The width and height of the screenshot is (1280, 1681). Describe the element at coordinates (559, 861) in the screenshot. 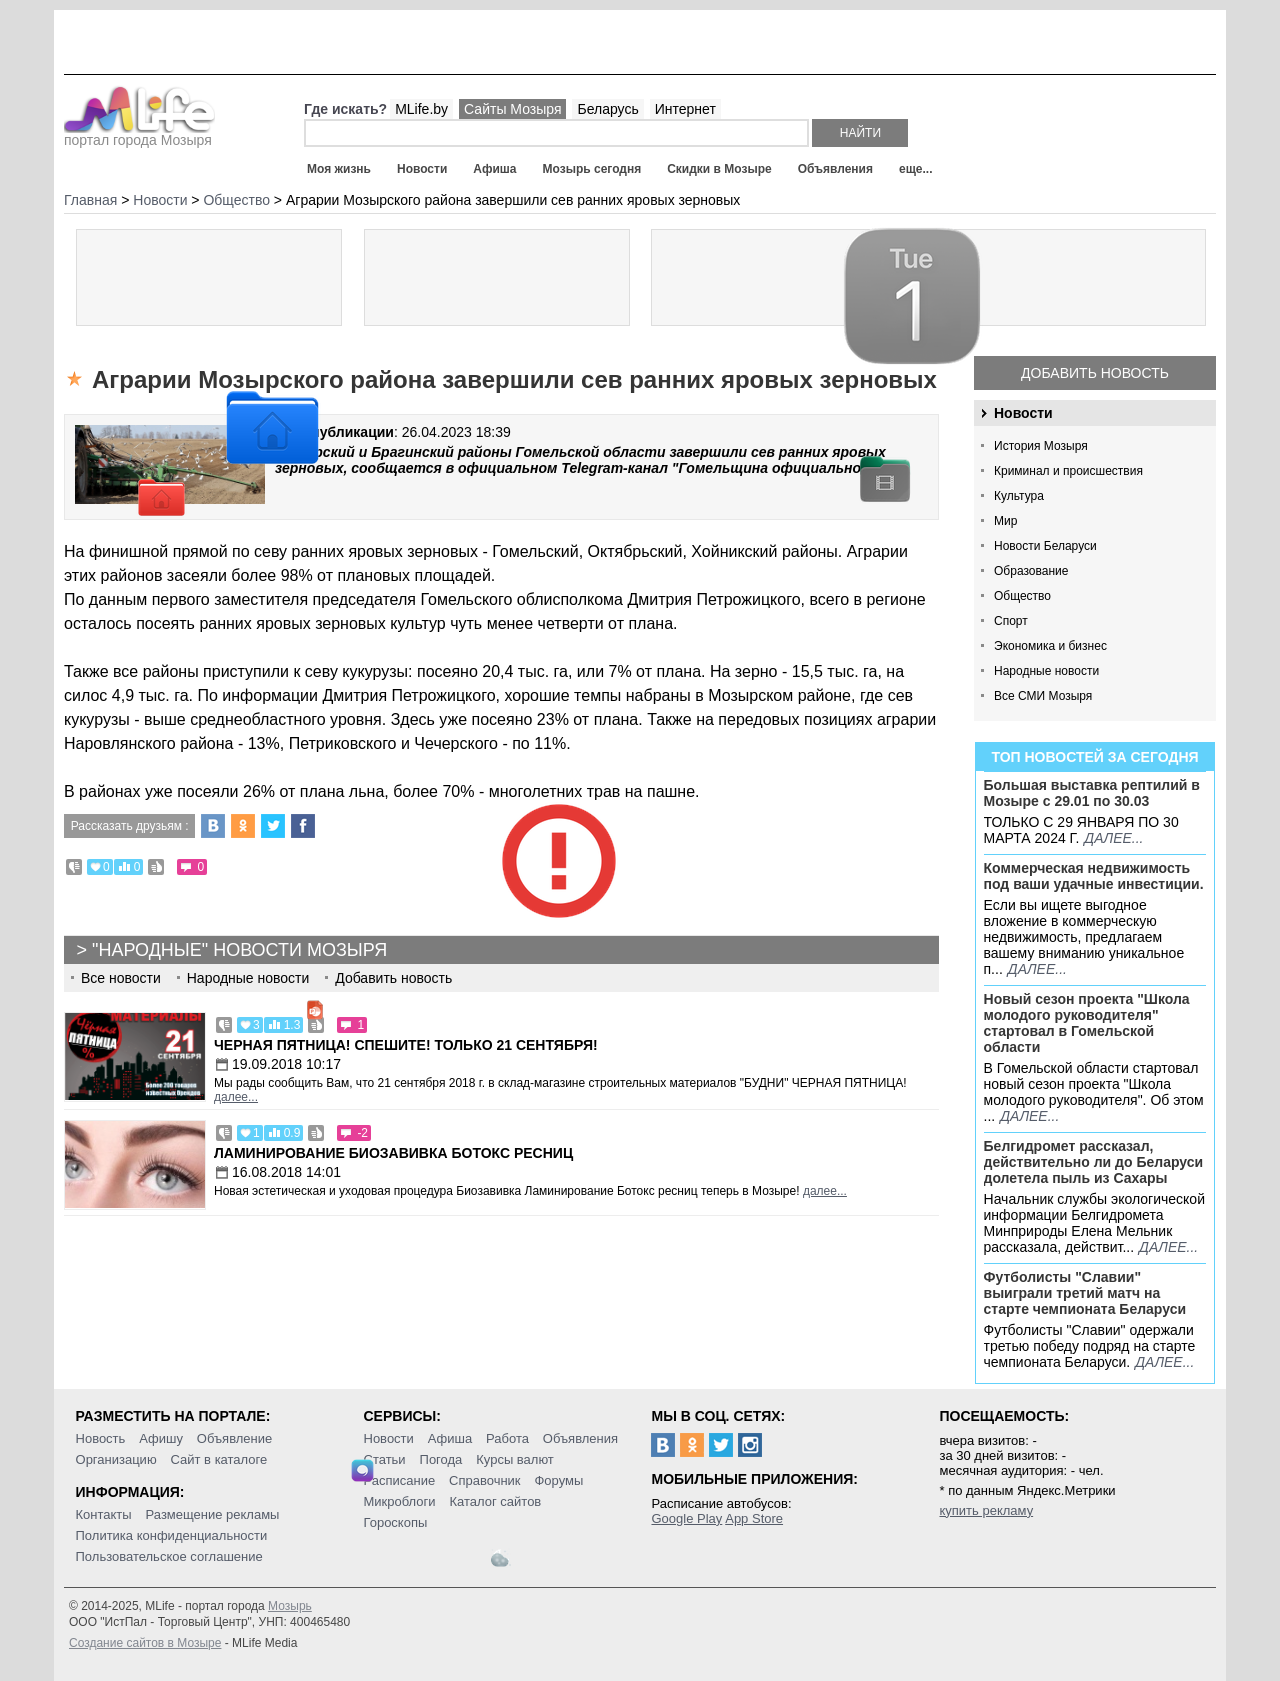

I see `indicates important or critical status` at that location.